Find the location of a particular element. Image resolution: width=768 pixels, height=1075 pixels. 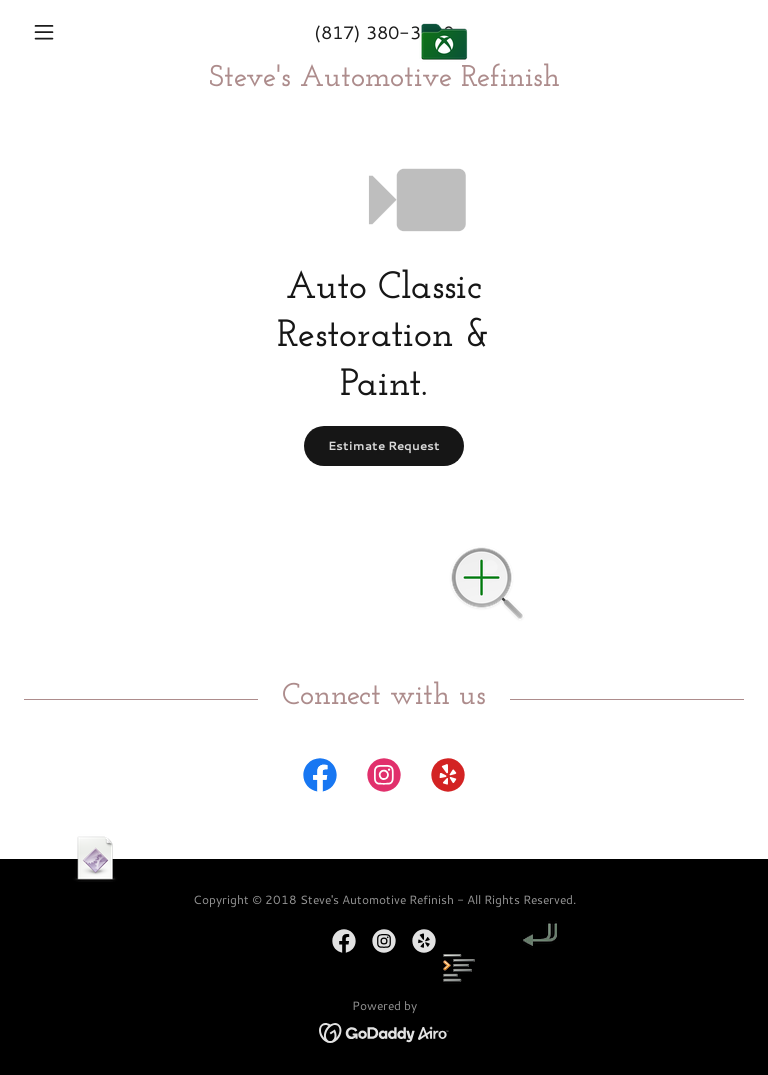

open folder containing Xbox games or apps is located at coordinates (444, 43).